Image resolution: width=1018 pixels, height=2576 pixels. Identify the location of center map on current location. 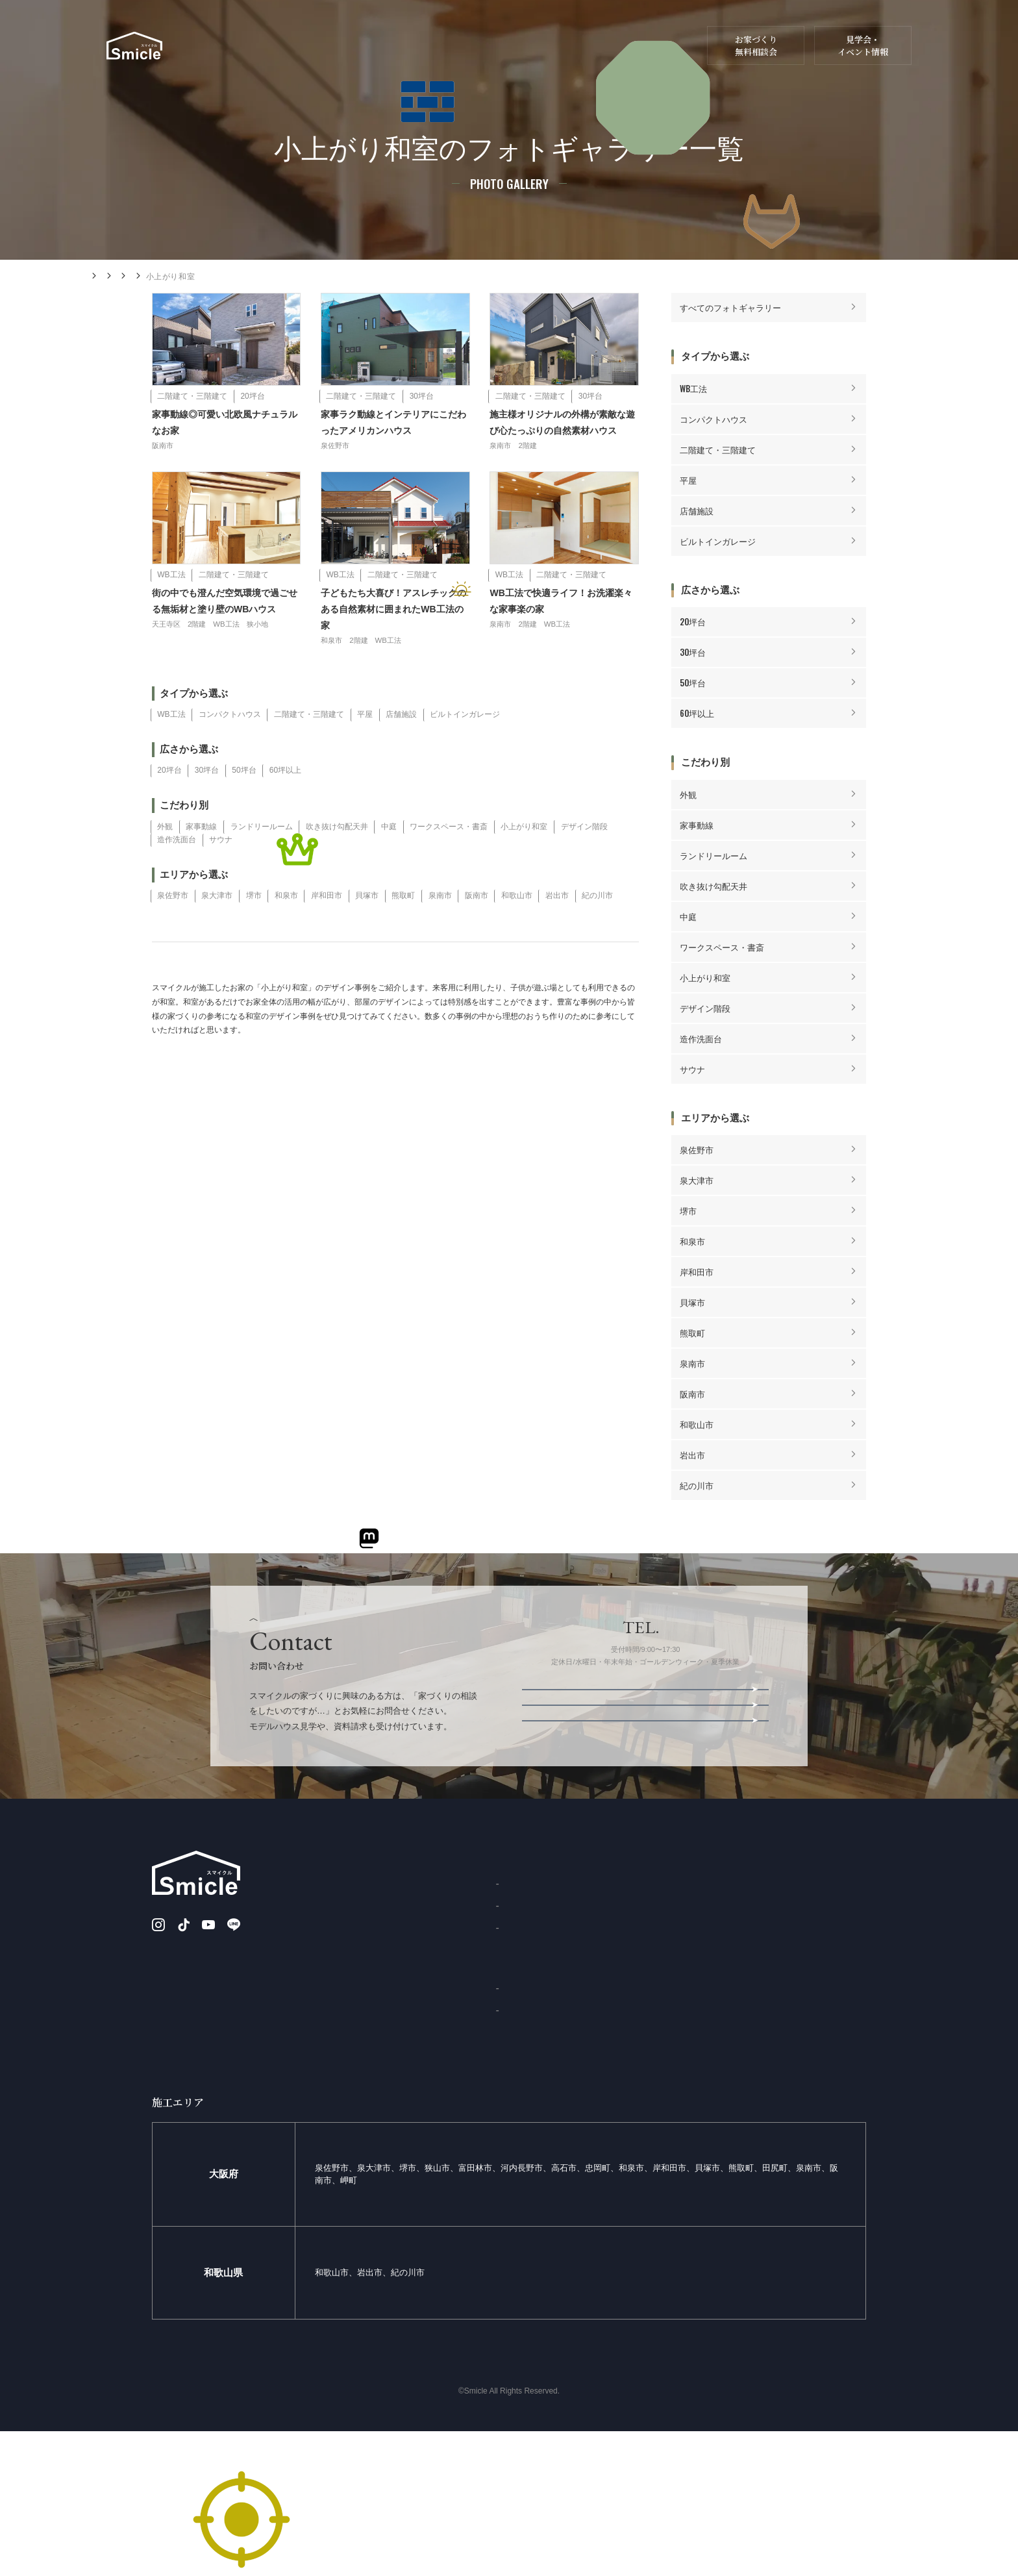
(242, 2520).